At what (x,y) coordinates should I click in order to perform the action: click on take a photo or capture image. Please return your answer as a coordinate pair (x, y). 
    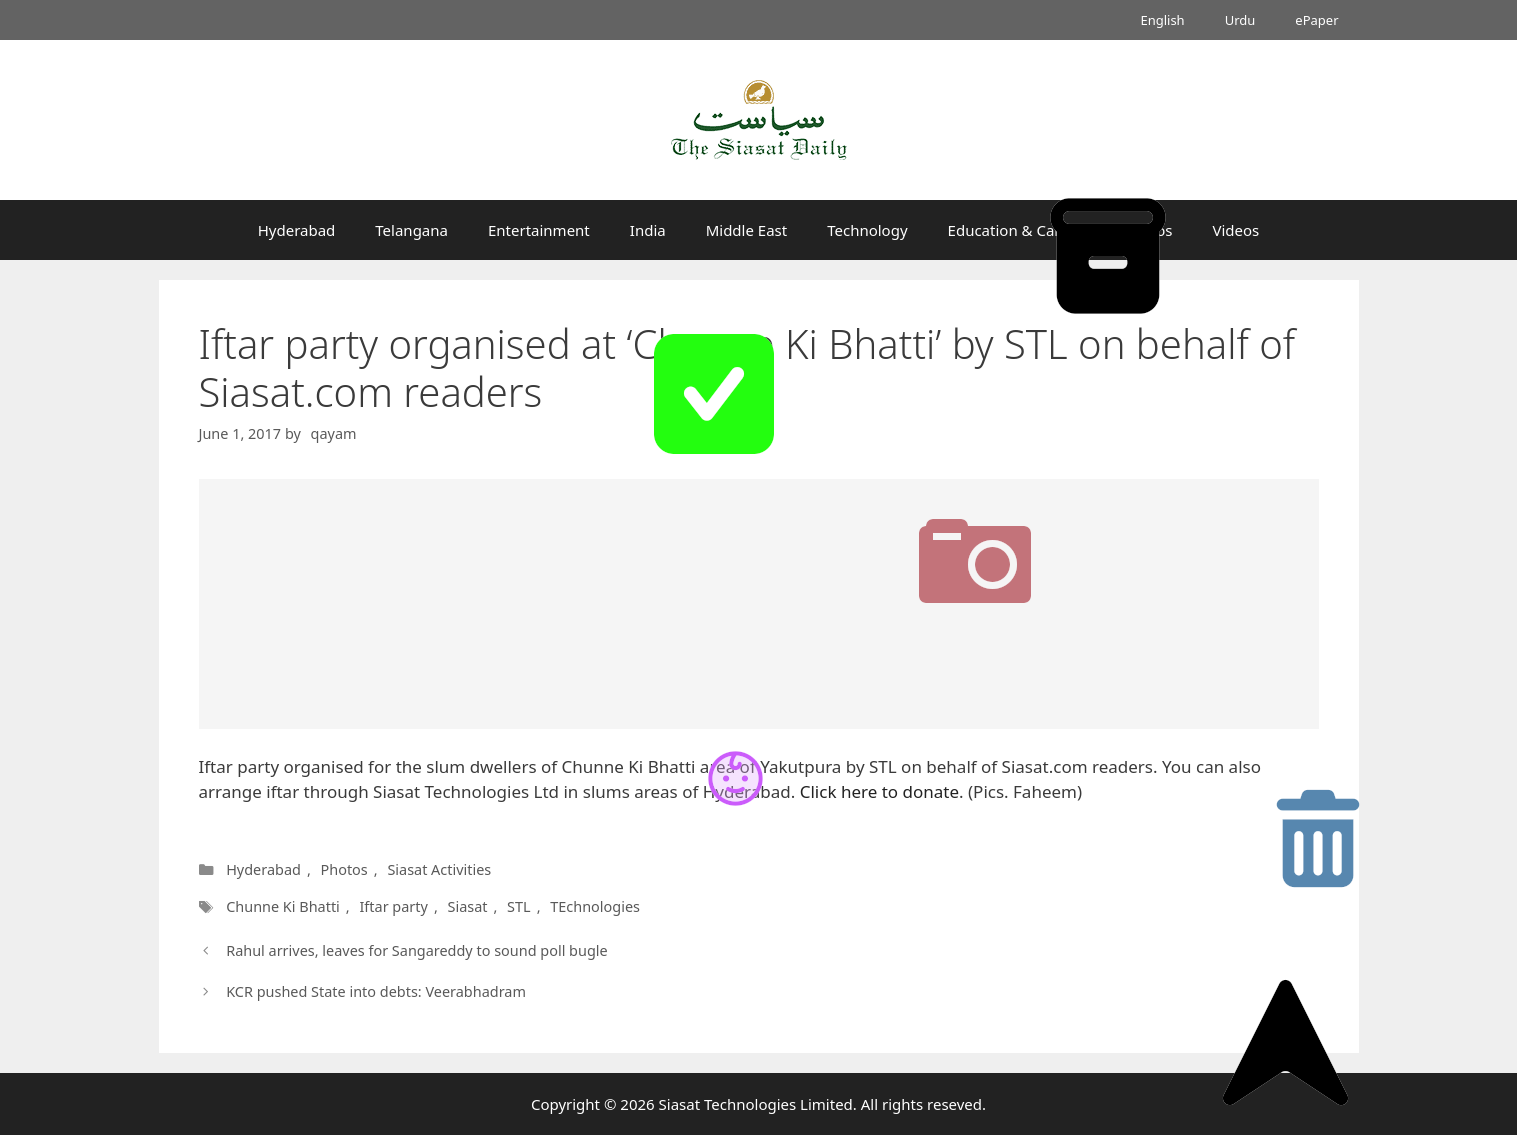
    Looking at the image, I should click on (975, 561).